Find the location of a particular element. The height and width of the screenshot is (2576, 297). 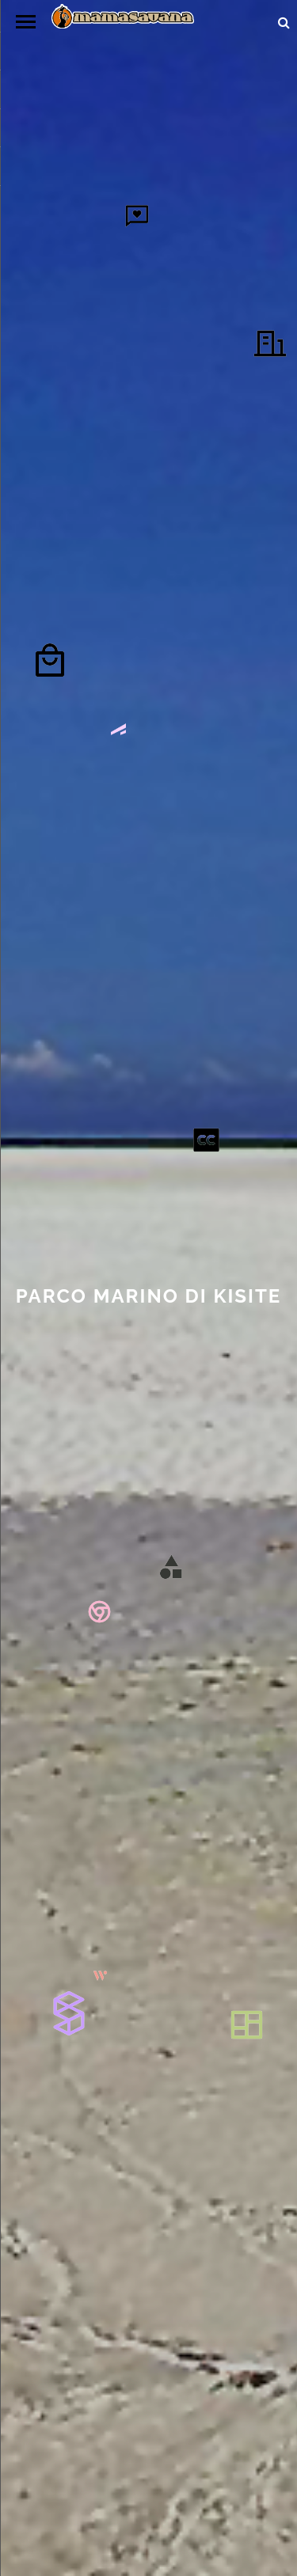

open Google Chrome browser is located at coordinates (99, 1611).